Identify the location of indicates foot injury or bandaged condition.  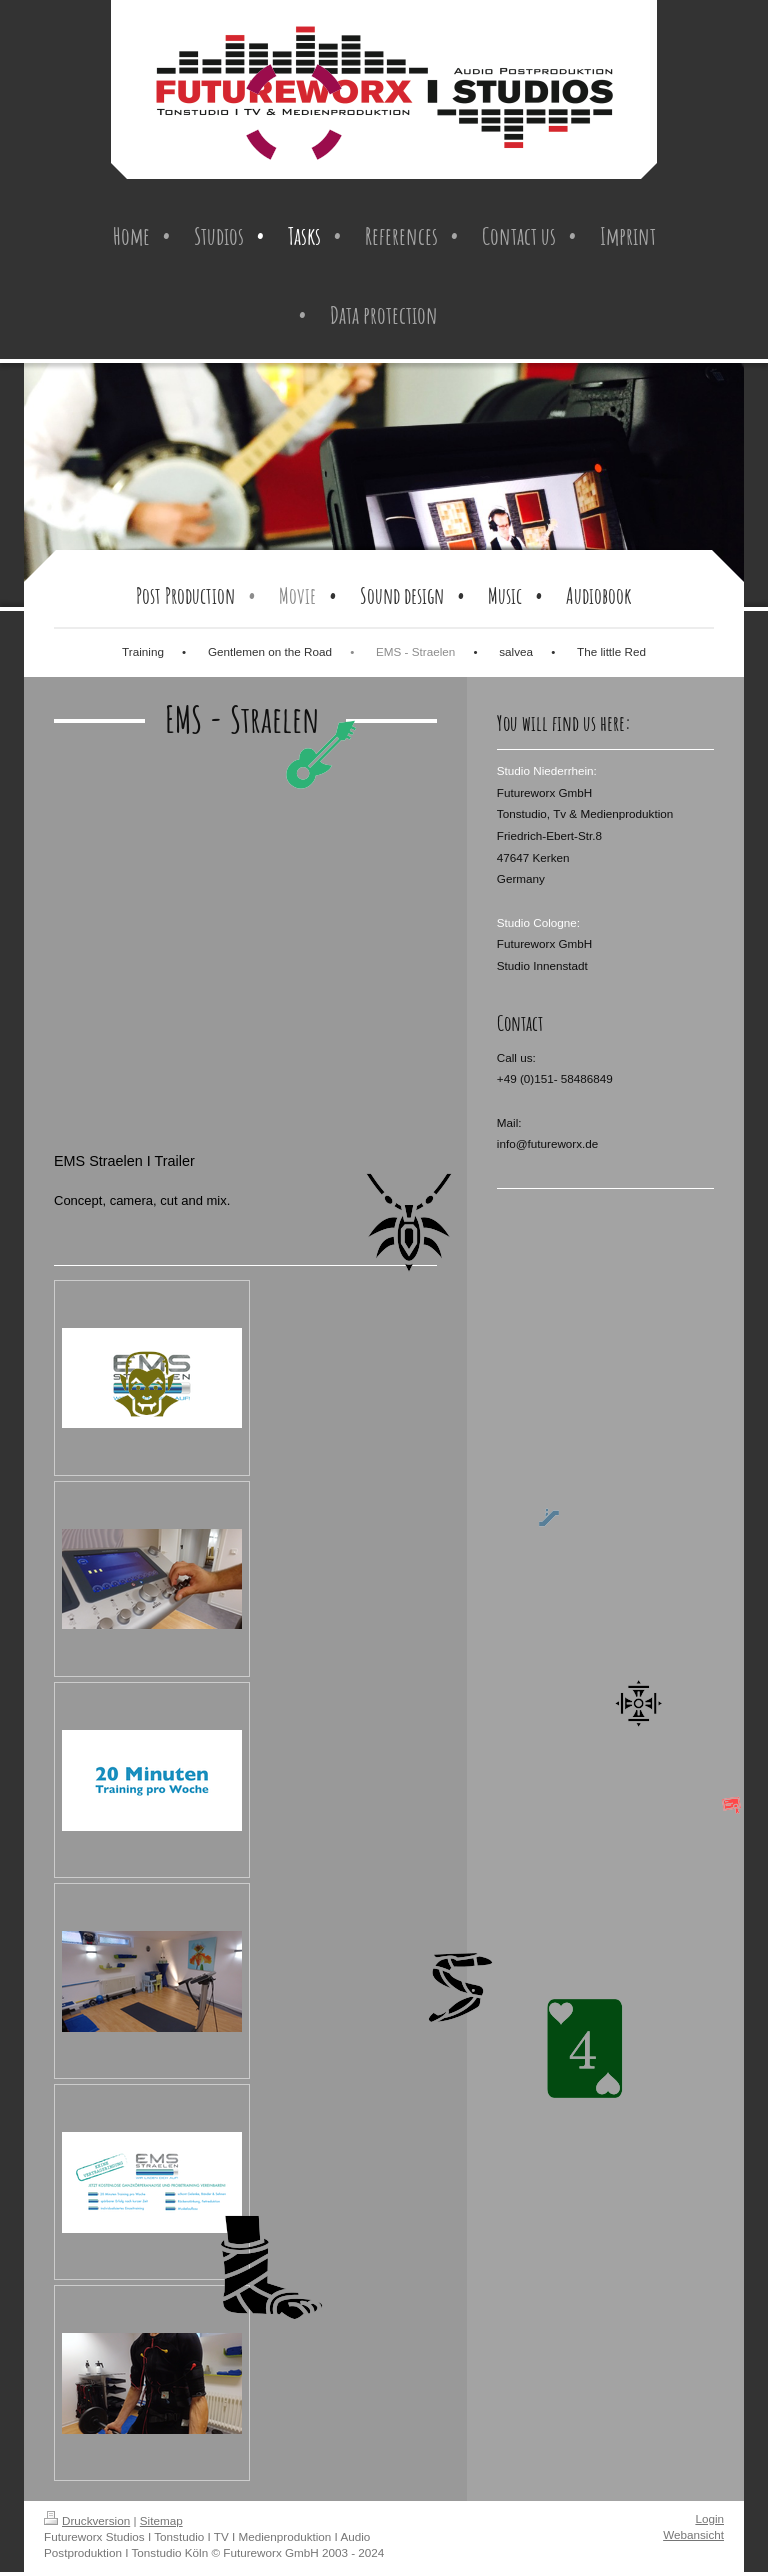
(271, 2267).